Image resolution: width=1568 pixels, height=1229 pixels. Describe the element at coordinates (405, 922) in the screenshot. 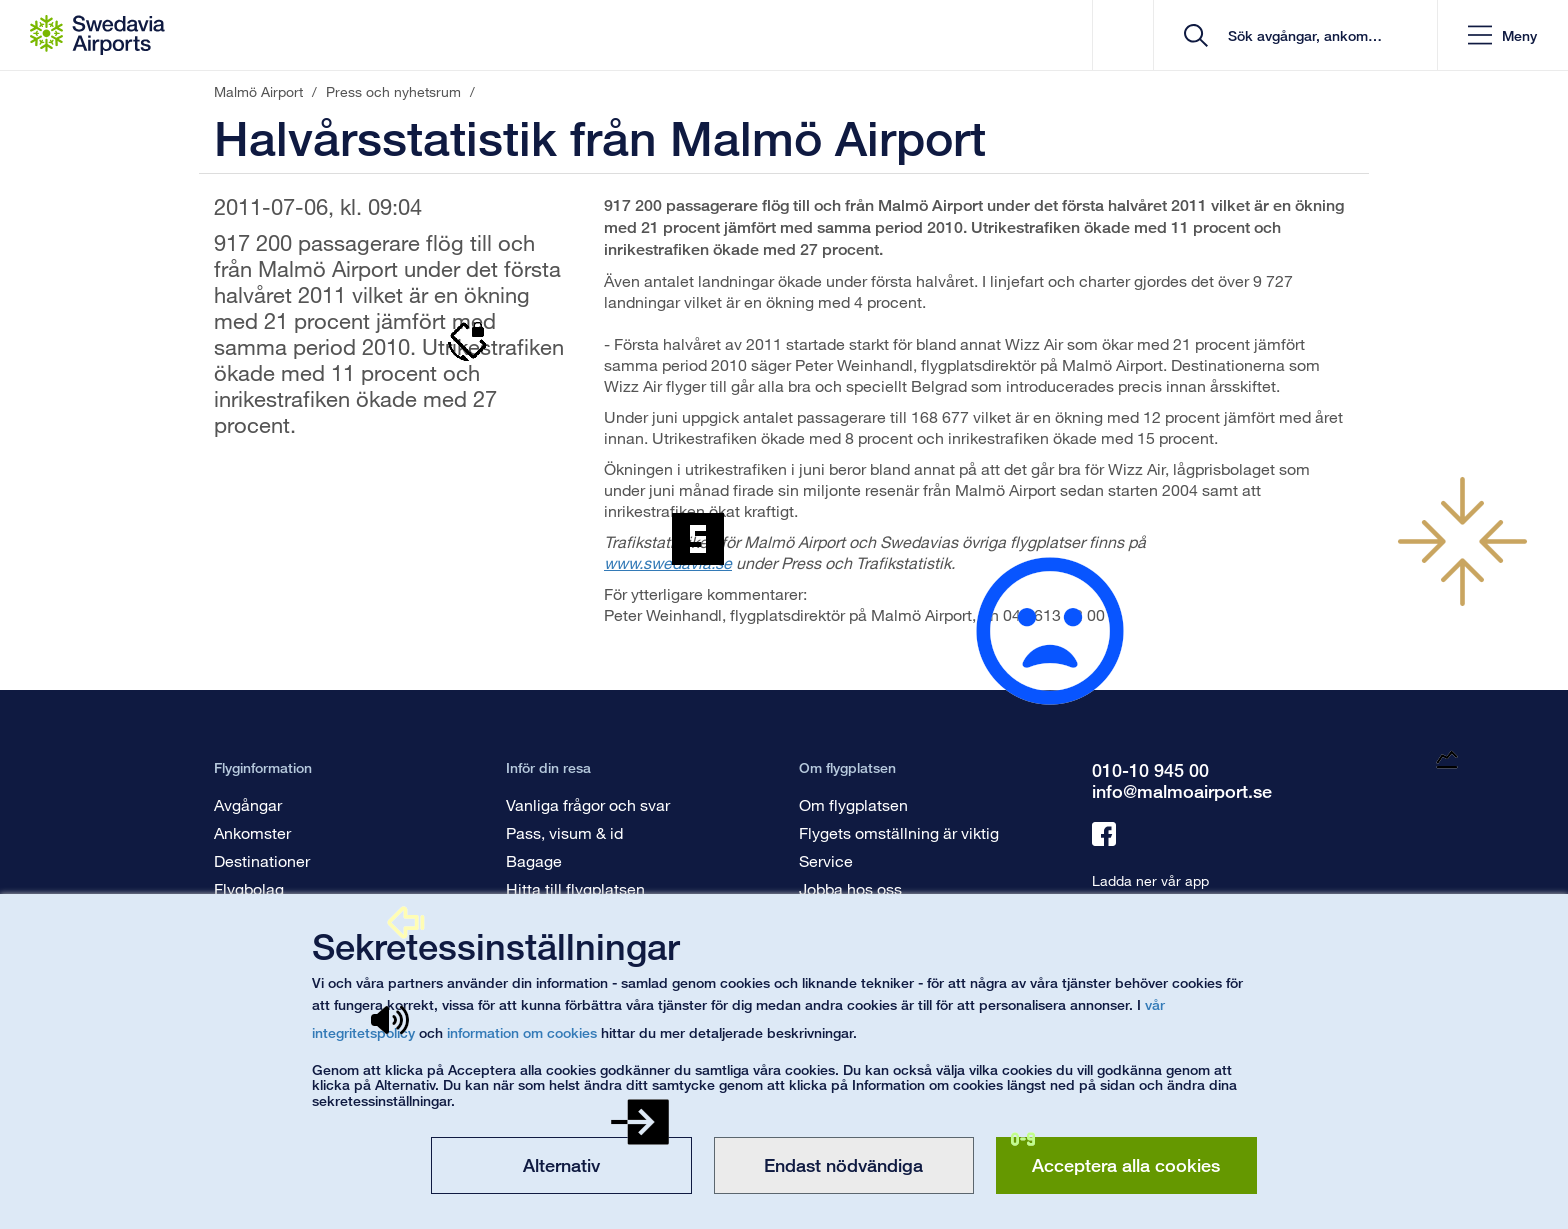

I see `go back to the previous screen` at that location.